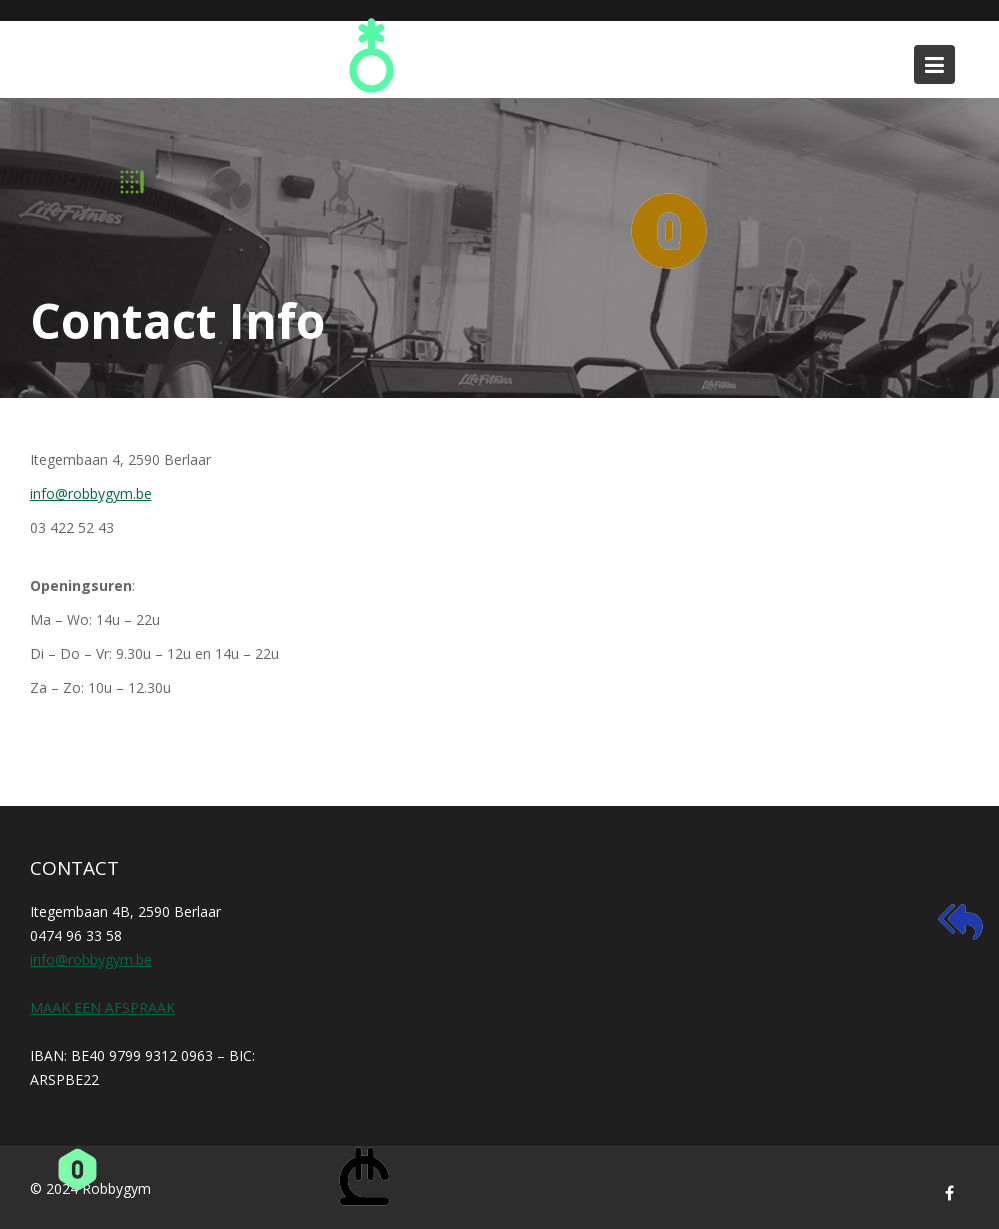 The height and width of the screenshot is (1229, 999). Describe the element at coordinates (77, 1169) in the screenshot. I see `indicates an "O" status or category marker` at that location.